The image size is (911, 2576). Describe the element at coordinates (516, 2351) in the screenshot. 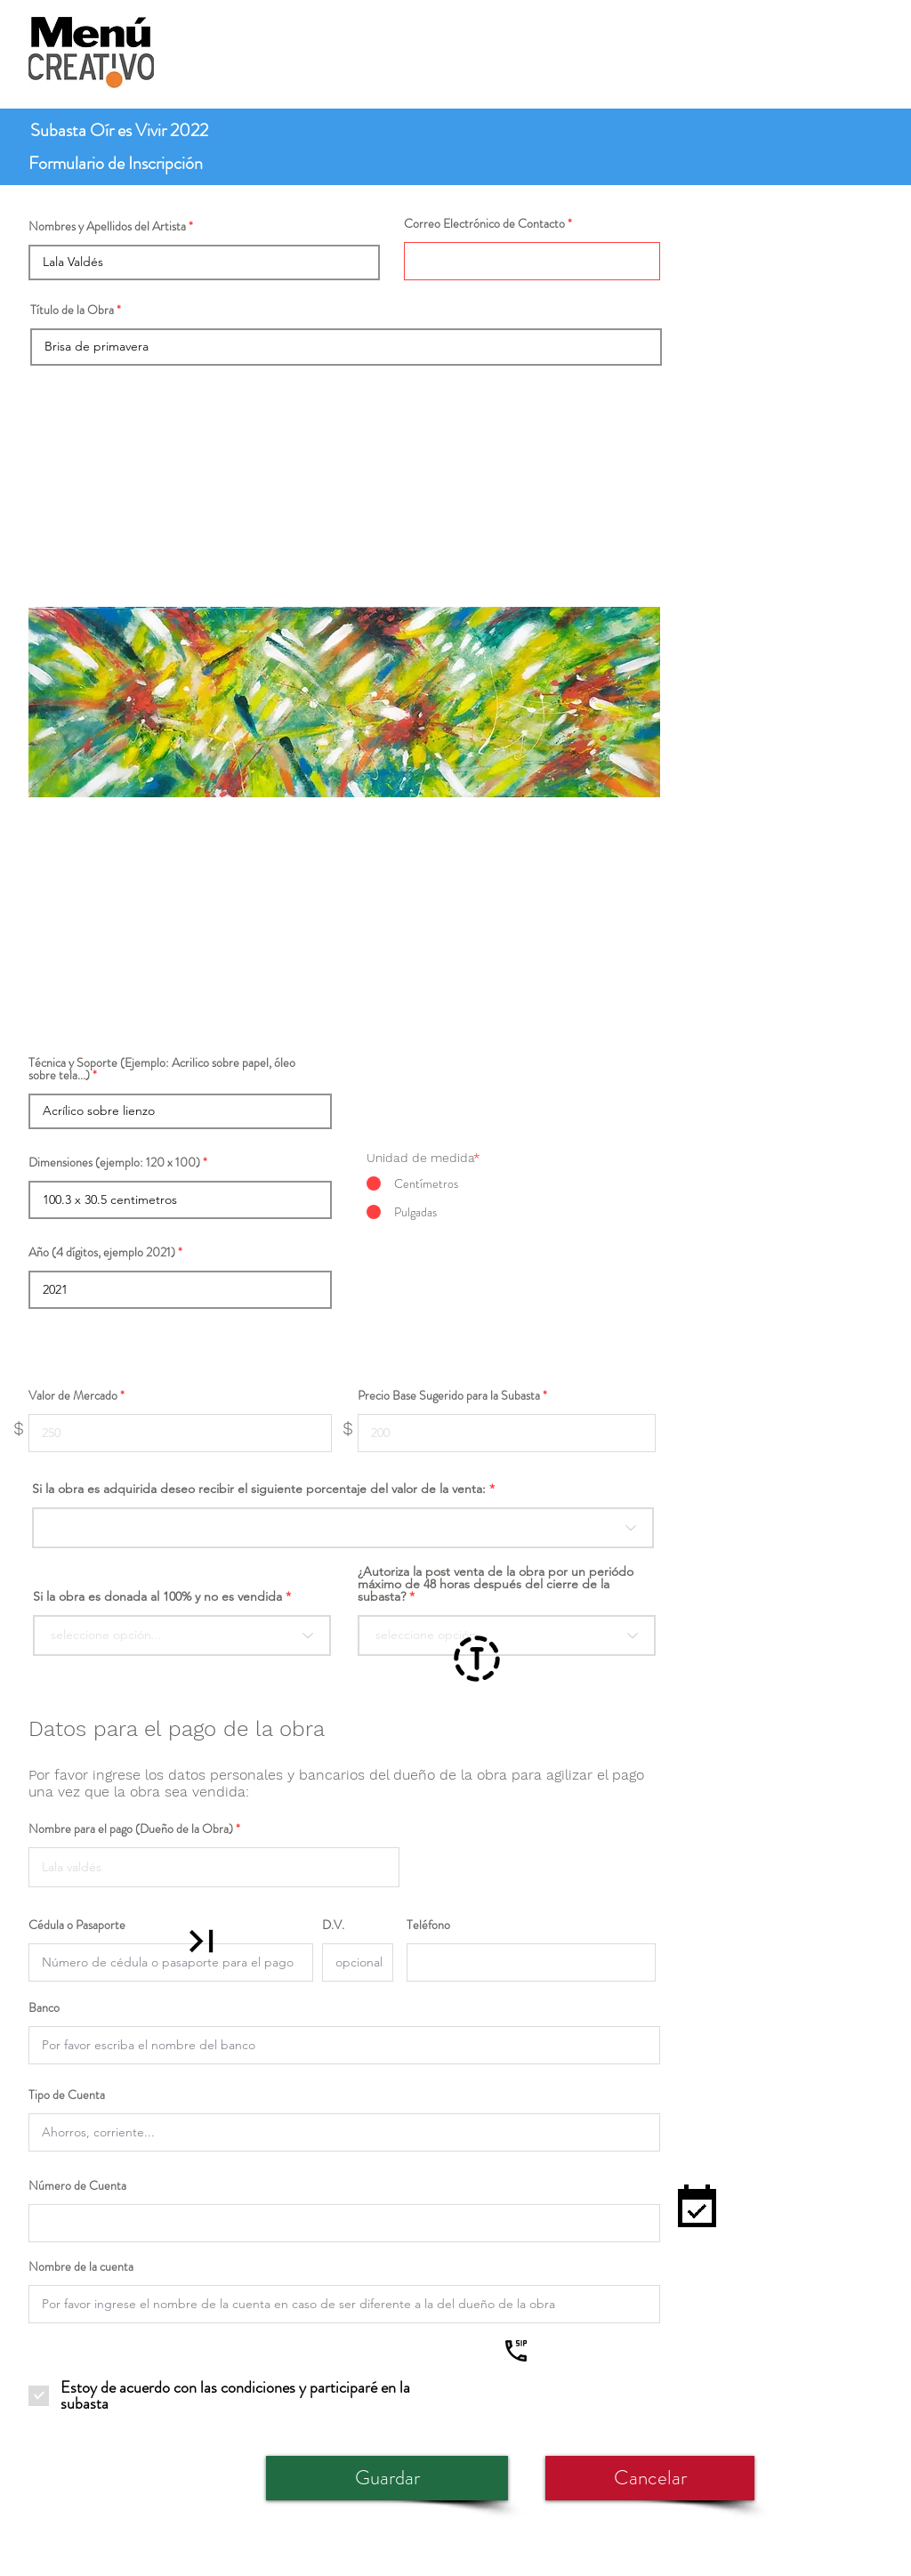

I see `make a SIP (internet-based) phone call` at that location.